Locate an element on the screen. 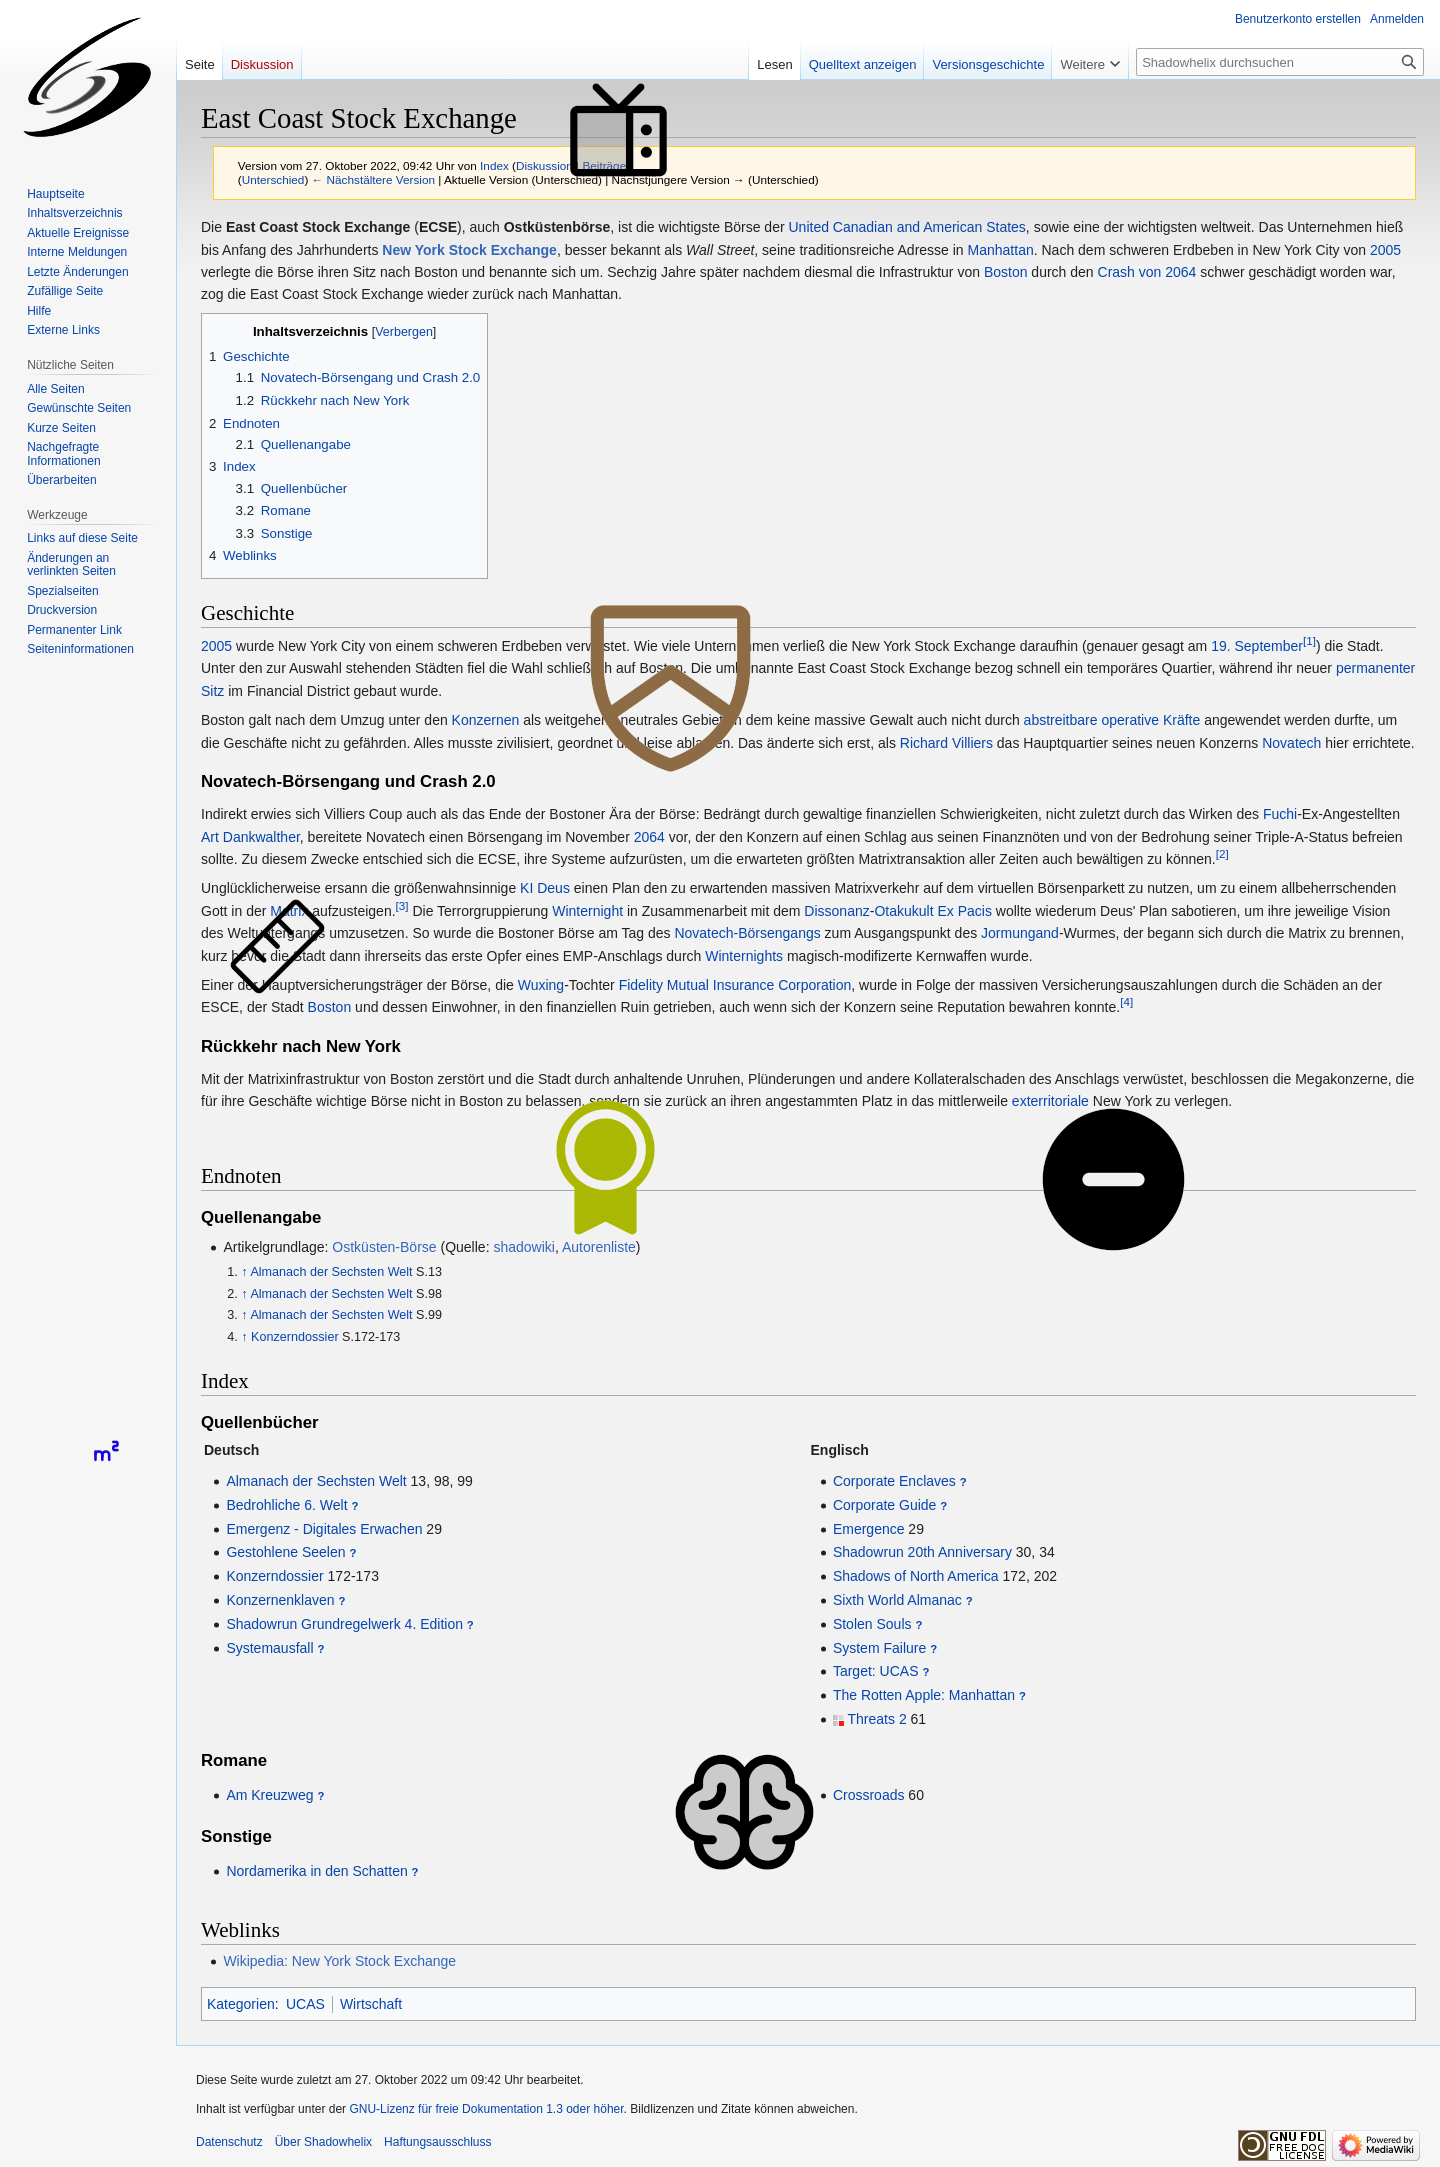  access security or protection settings is located at coordinates (670, 678).